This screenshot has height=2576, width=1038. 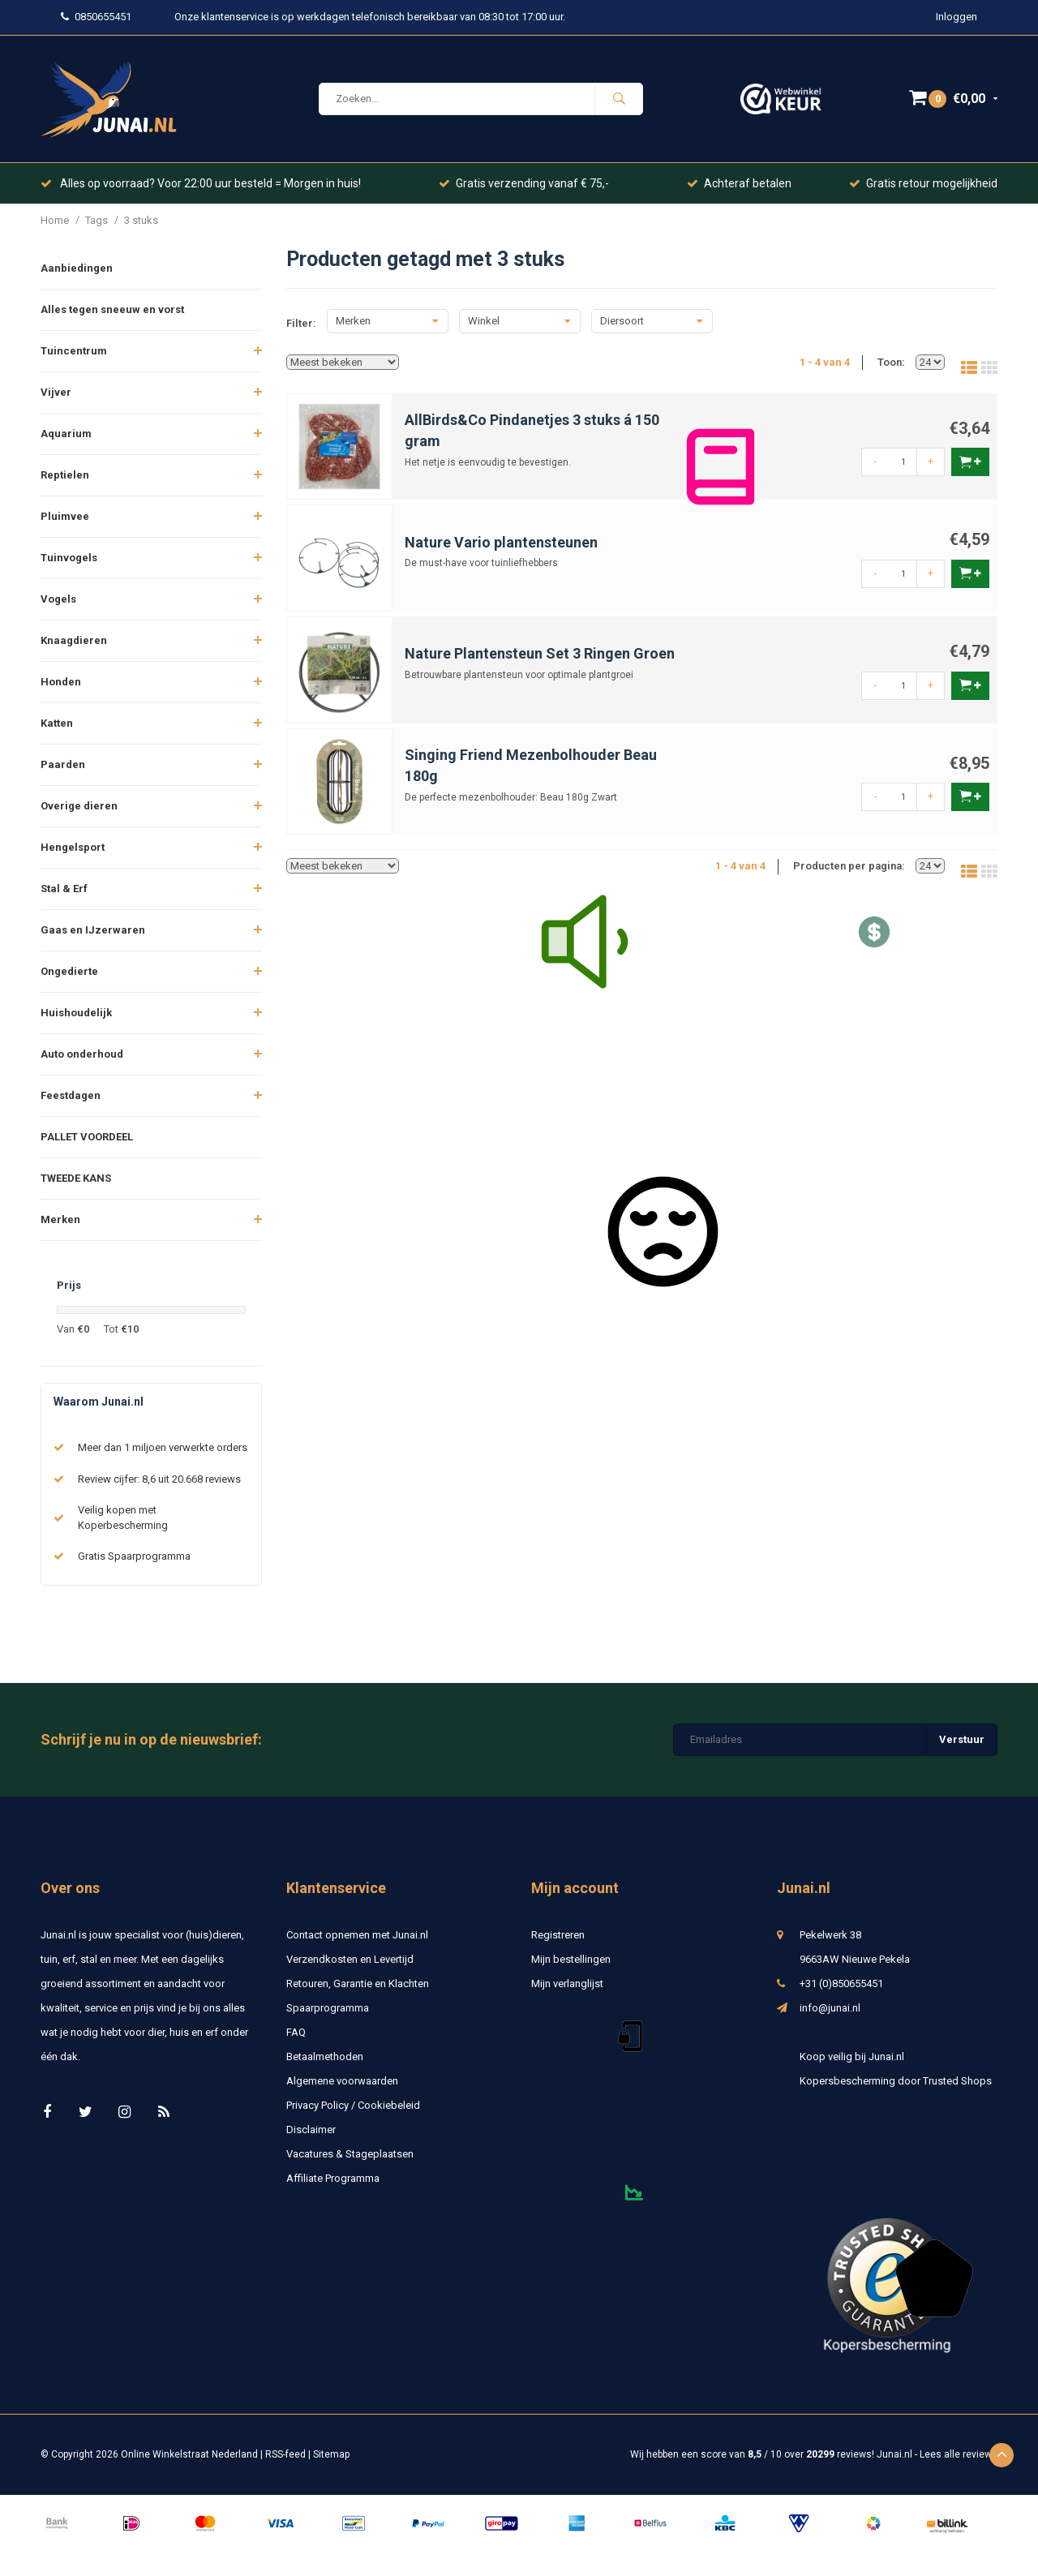 What do you see at coordinates (663, 1231) in the screenshot?
I see `indicate dissatisfaction or negative feedback` at bounding box center [663, 1231].